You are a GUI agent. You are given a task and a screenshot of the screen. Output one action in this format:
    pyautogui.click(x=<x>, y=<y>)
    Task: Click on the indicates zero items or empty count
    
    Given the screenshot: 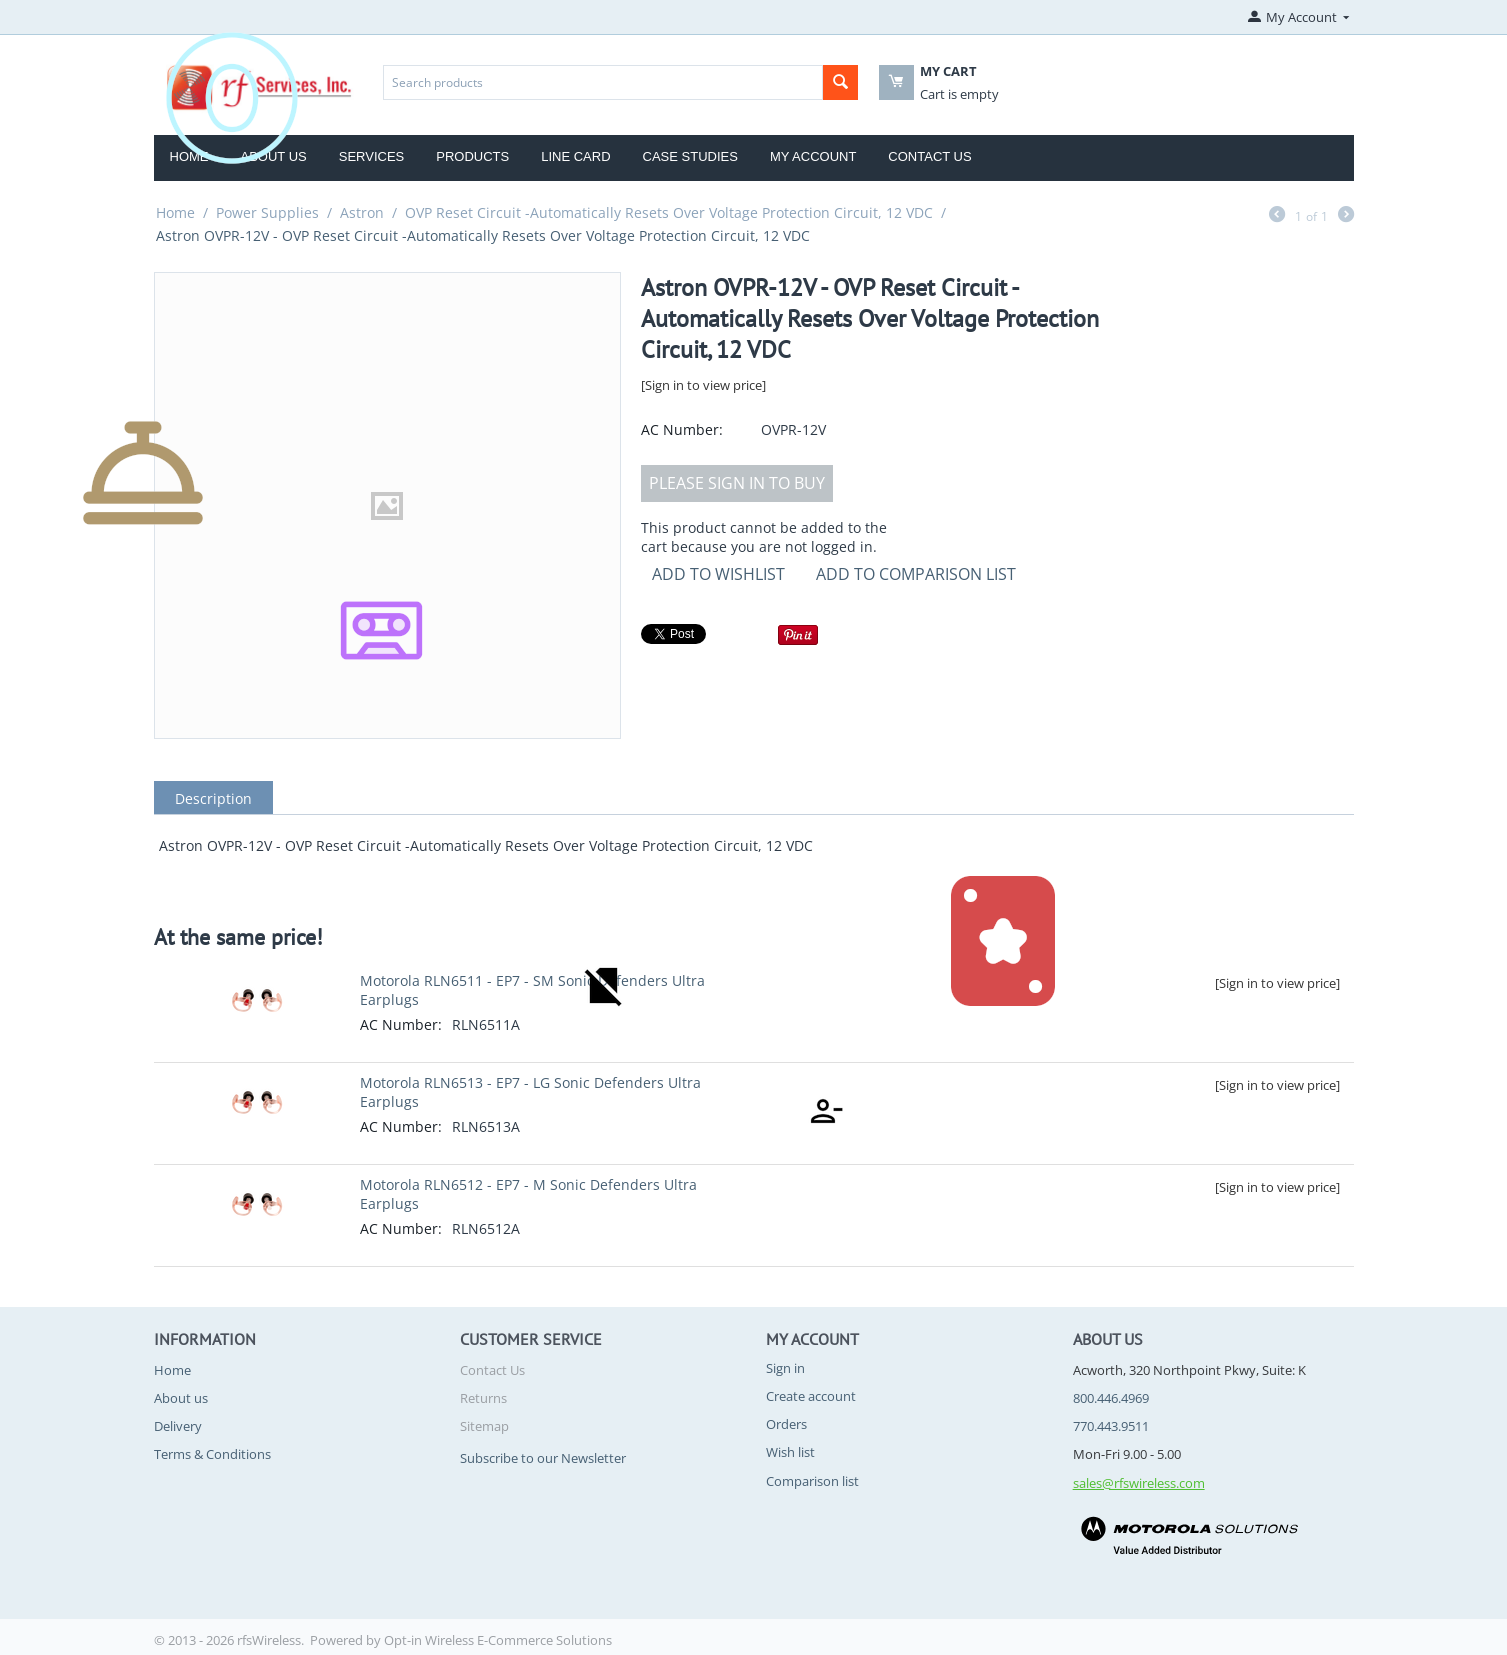 What is the action you would take?
    pyautogui.click(x=232, y=98)
    